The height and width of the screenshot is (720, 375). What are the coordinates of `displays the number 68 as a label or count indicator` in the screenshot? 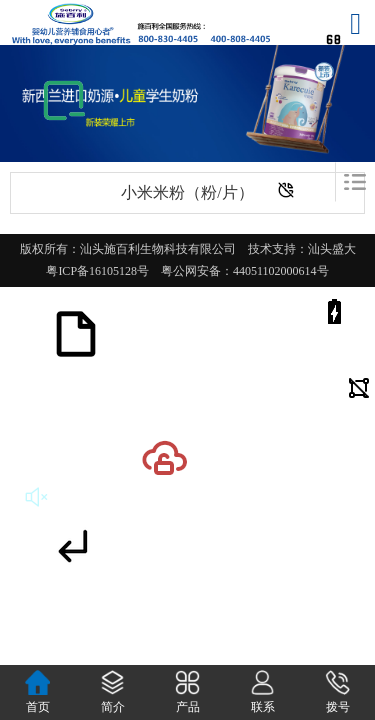 It's located at (333, 39).